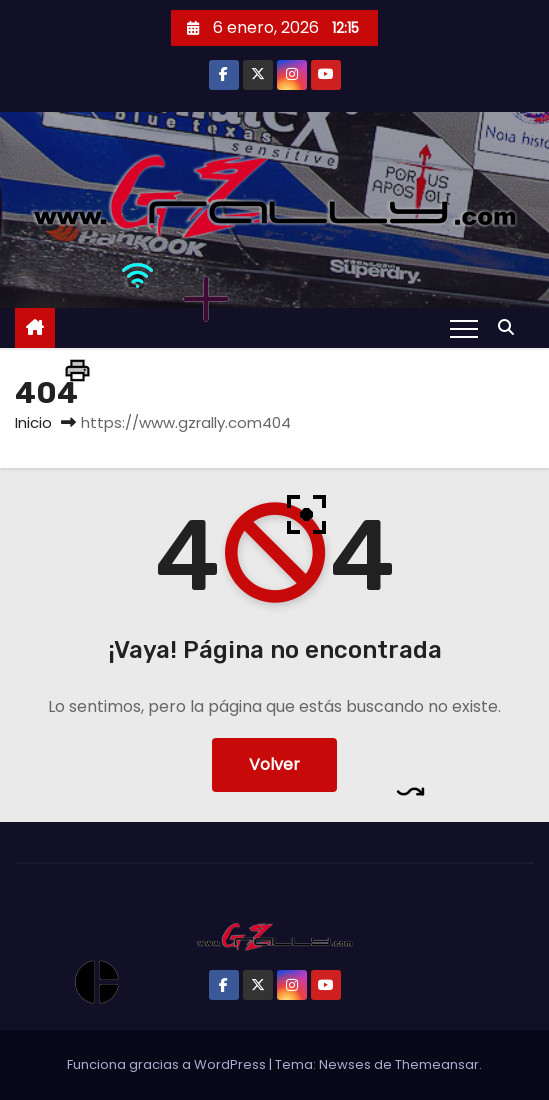 The width and height of the screenshot is (549, 1100). I want to click on indicates active wifi connection, so click(137, 275).